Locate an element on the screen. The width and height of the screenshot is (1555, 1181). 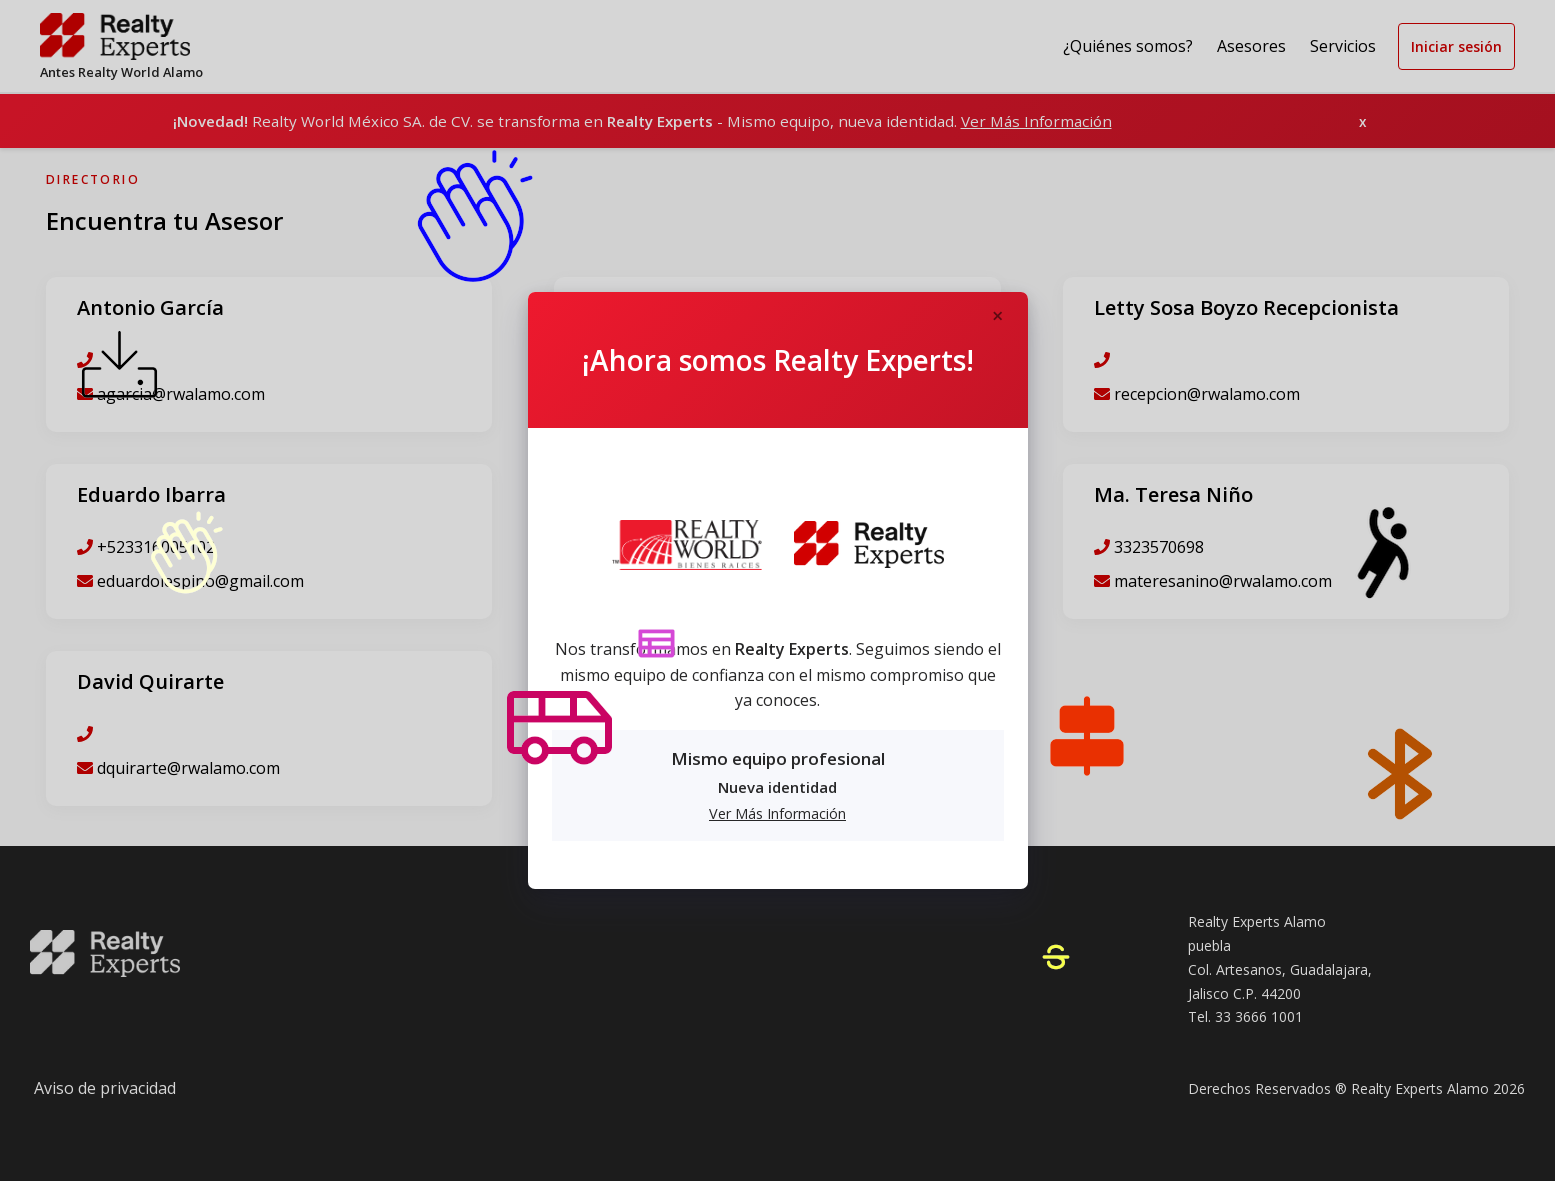
download a file to your device is located at coordinates (119, 368).